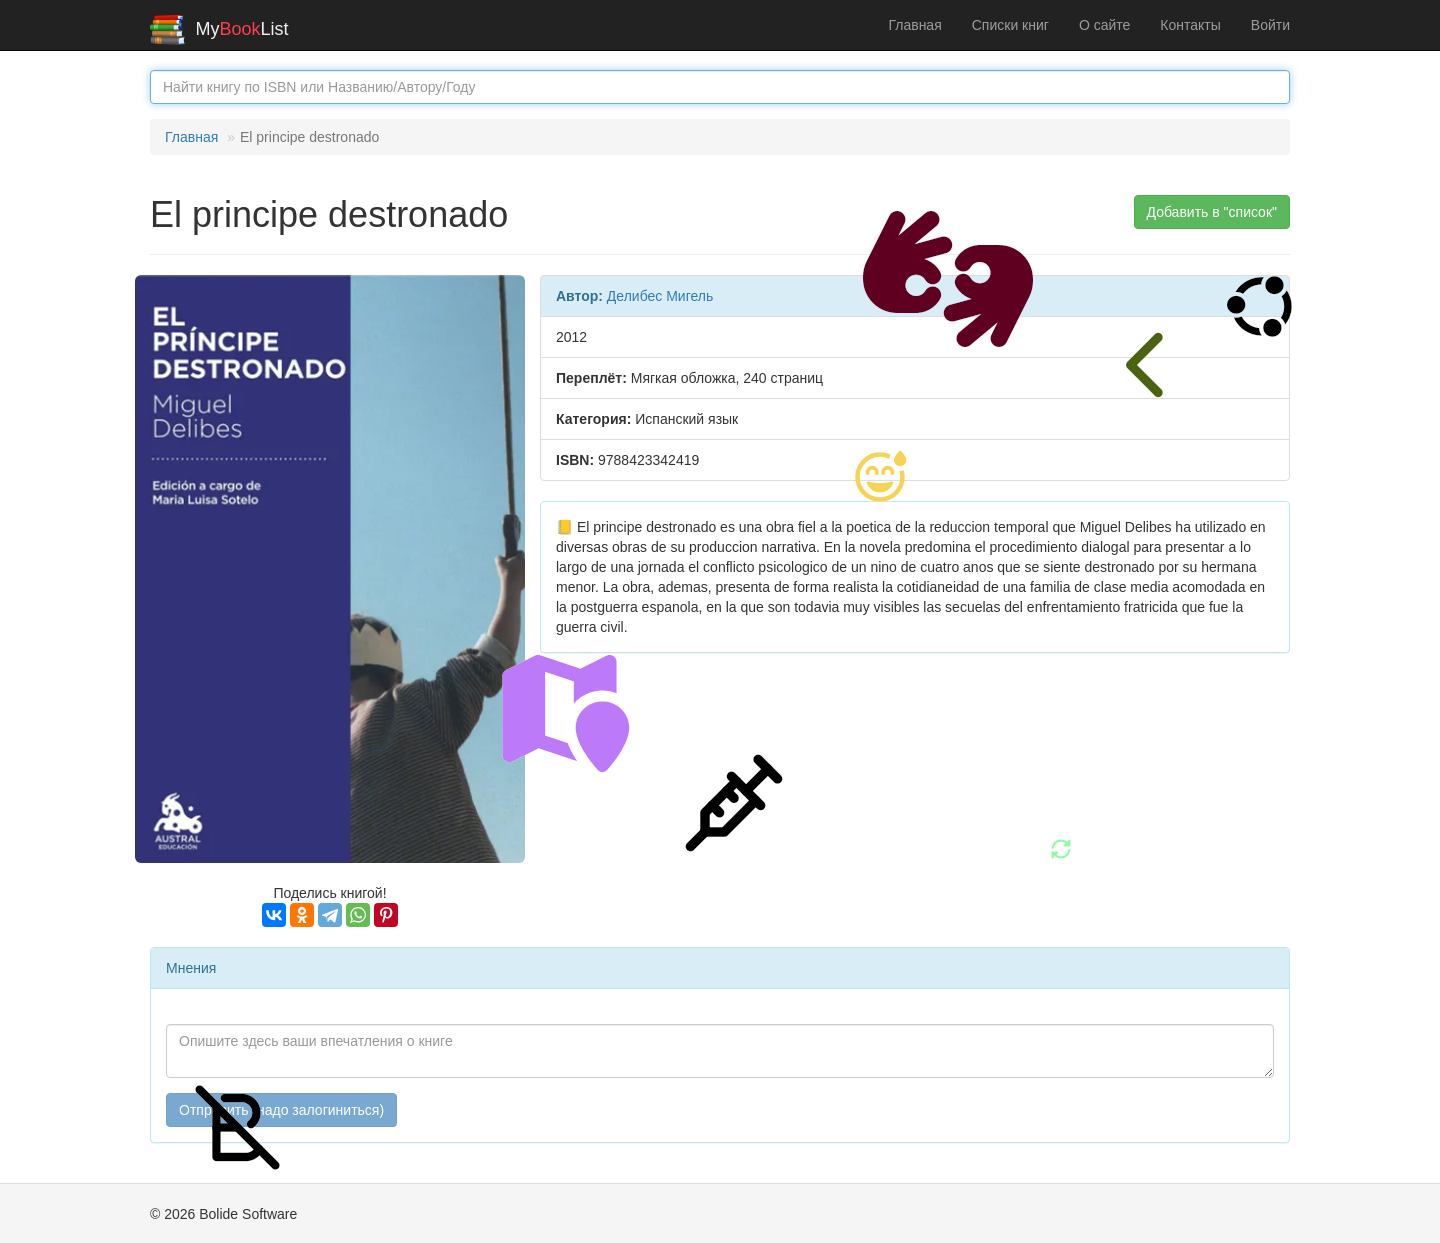 The image size is (1440, 1243). What do you see at coordinates (1261, 306) in the screenshot?
I see `open ubuntu terminal` at bounding box center [1261, 306].